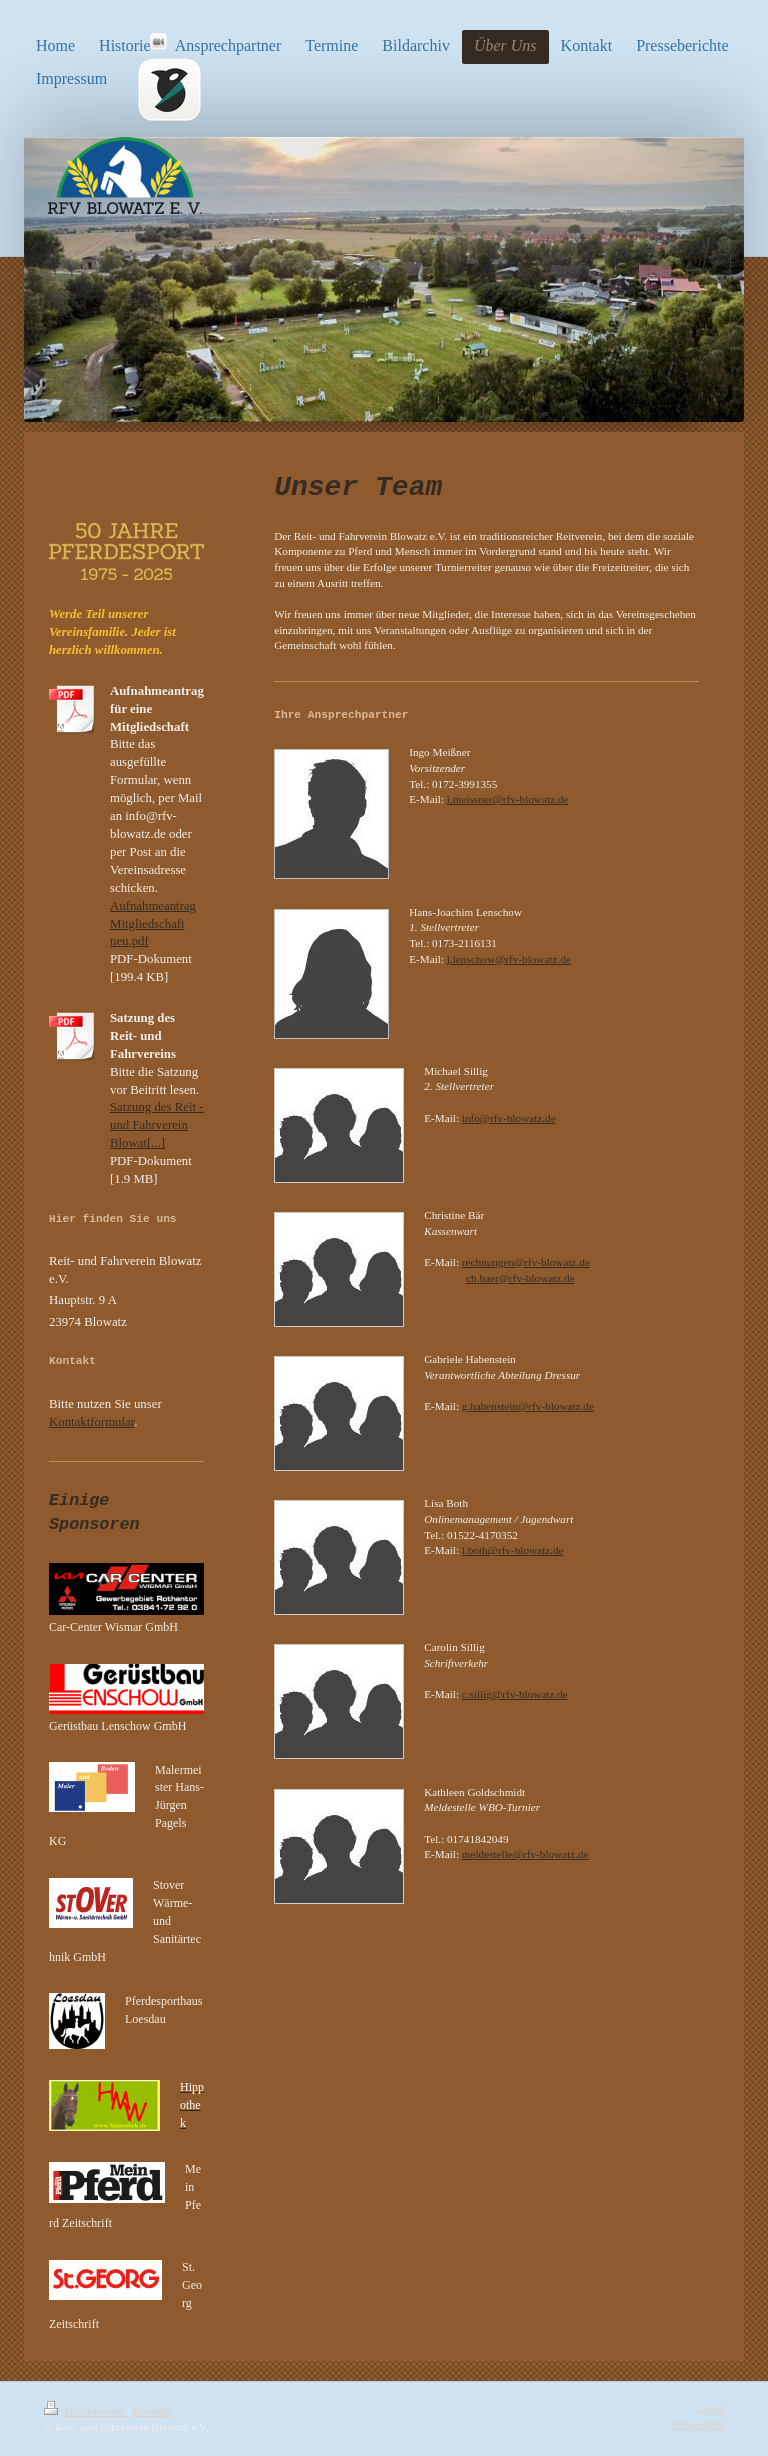 This screenshot has height=2456, width=768. I want to click on open camera or start video recording, so click(158, 41).